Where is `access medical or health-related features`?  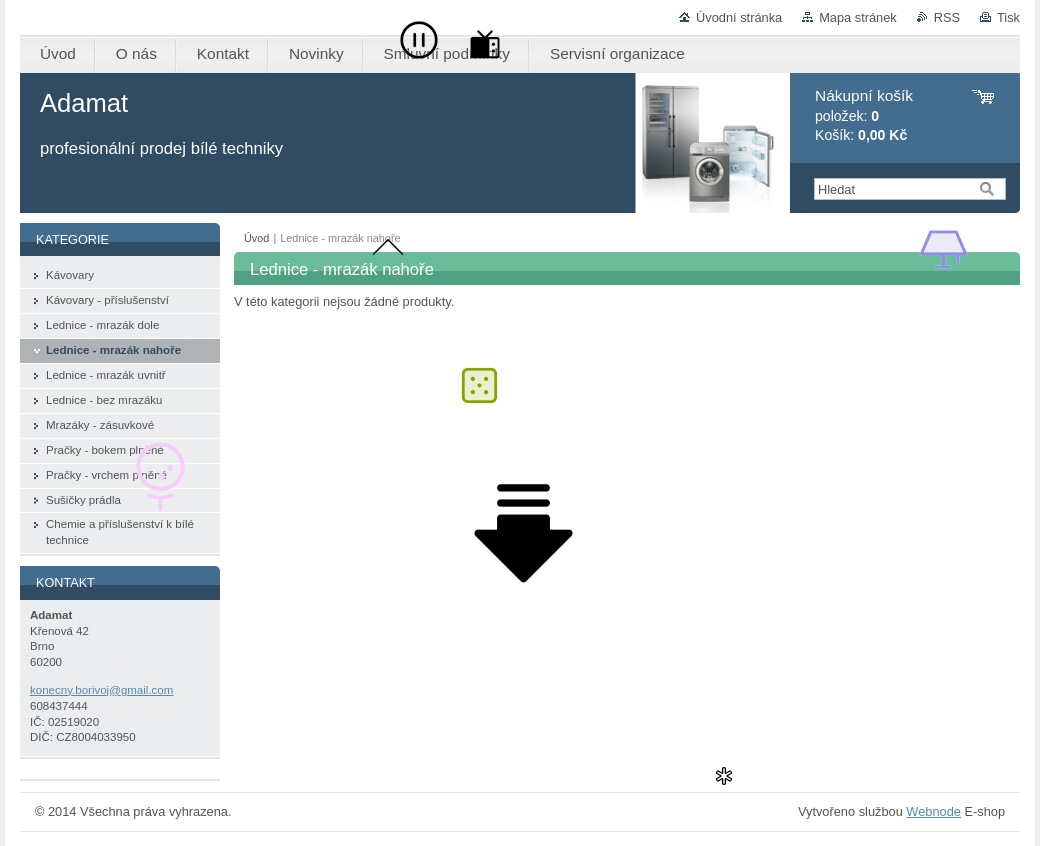 access medical or health-related features is located at coordinates (724, 776).